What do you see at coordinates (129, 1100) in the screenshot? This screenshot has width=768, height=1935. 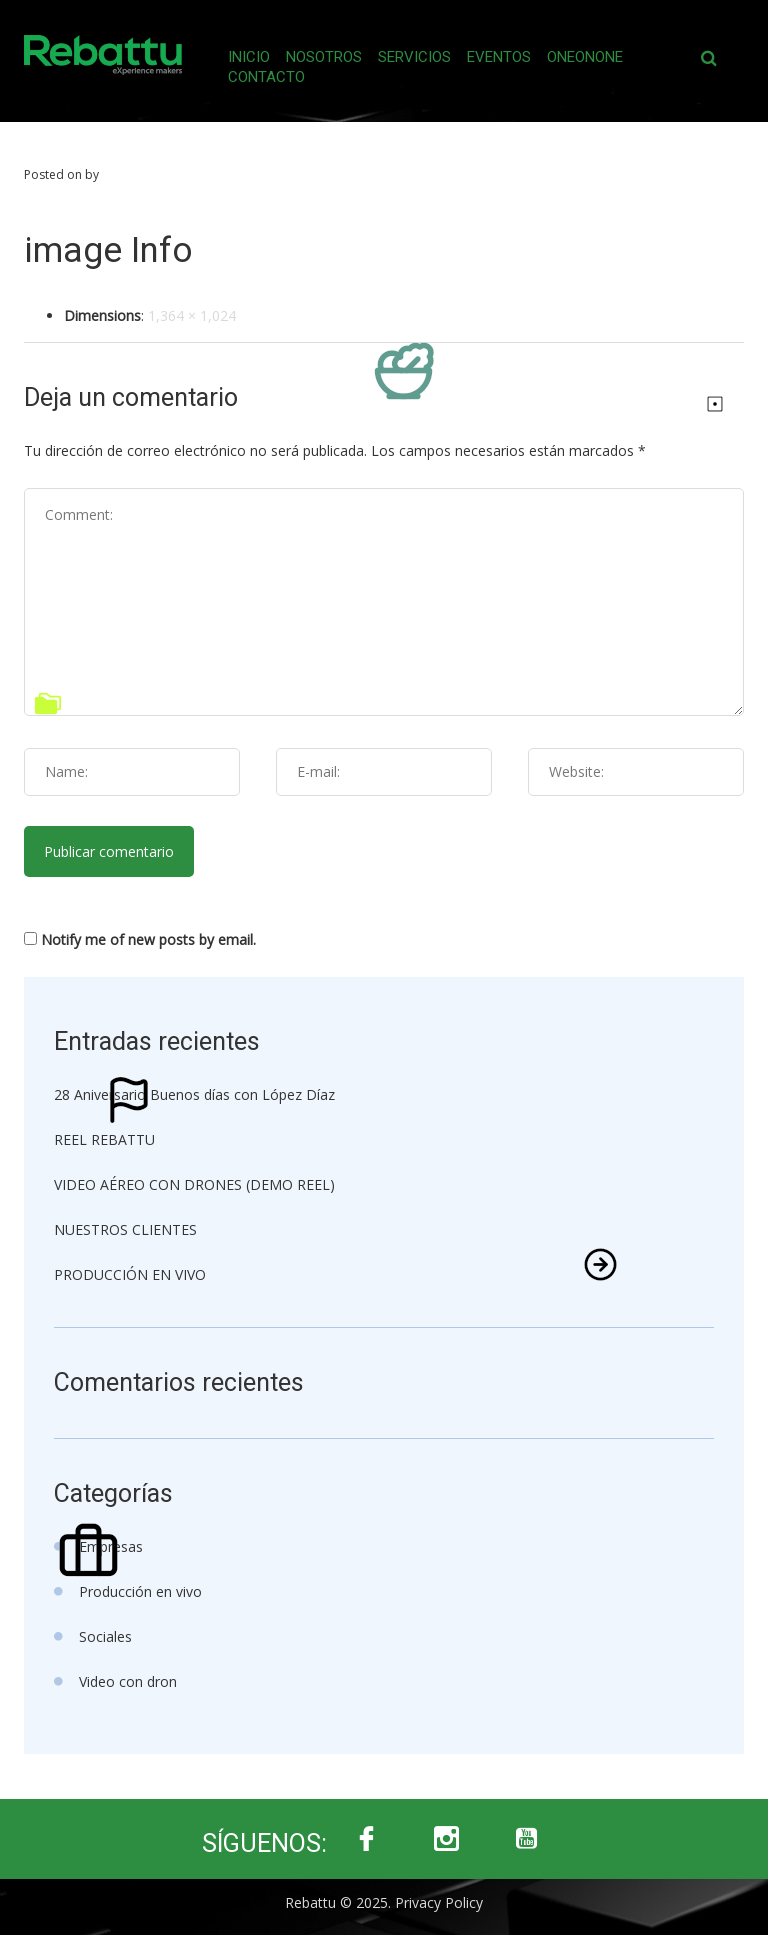 I see `flag or bookmark an item for follow-up` at bounding box center [129, 1100].